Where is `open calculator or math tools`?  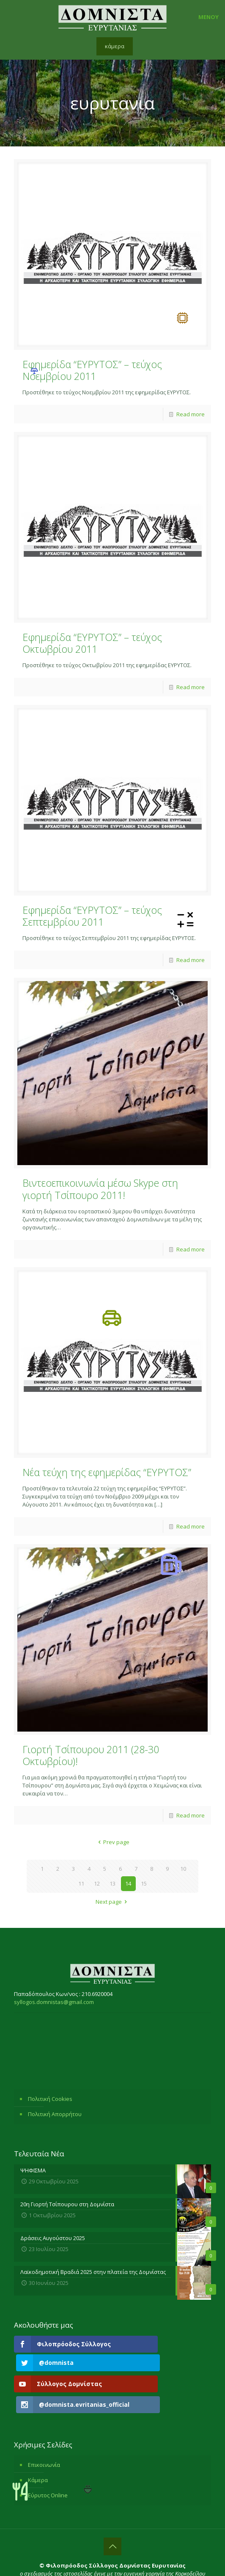 open calculator or math tools is located at coordinates (185, 919).